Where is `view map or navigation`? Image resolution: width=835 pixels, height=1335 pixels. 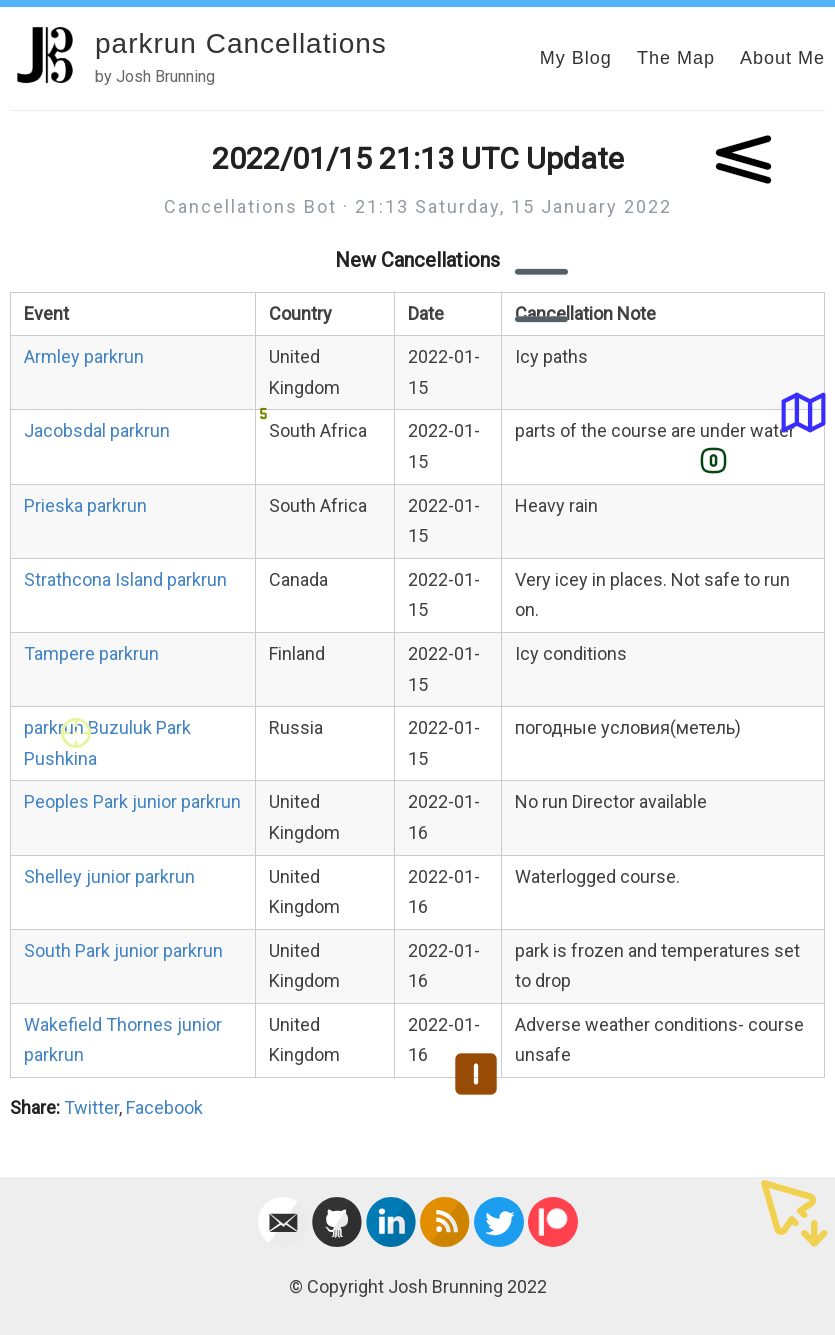
view map or navigation is located at coordinates (803, 412).